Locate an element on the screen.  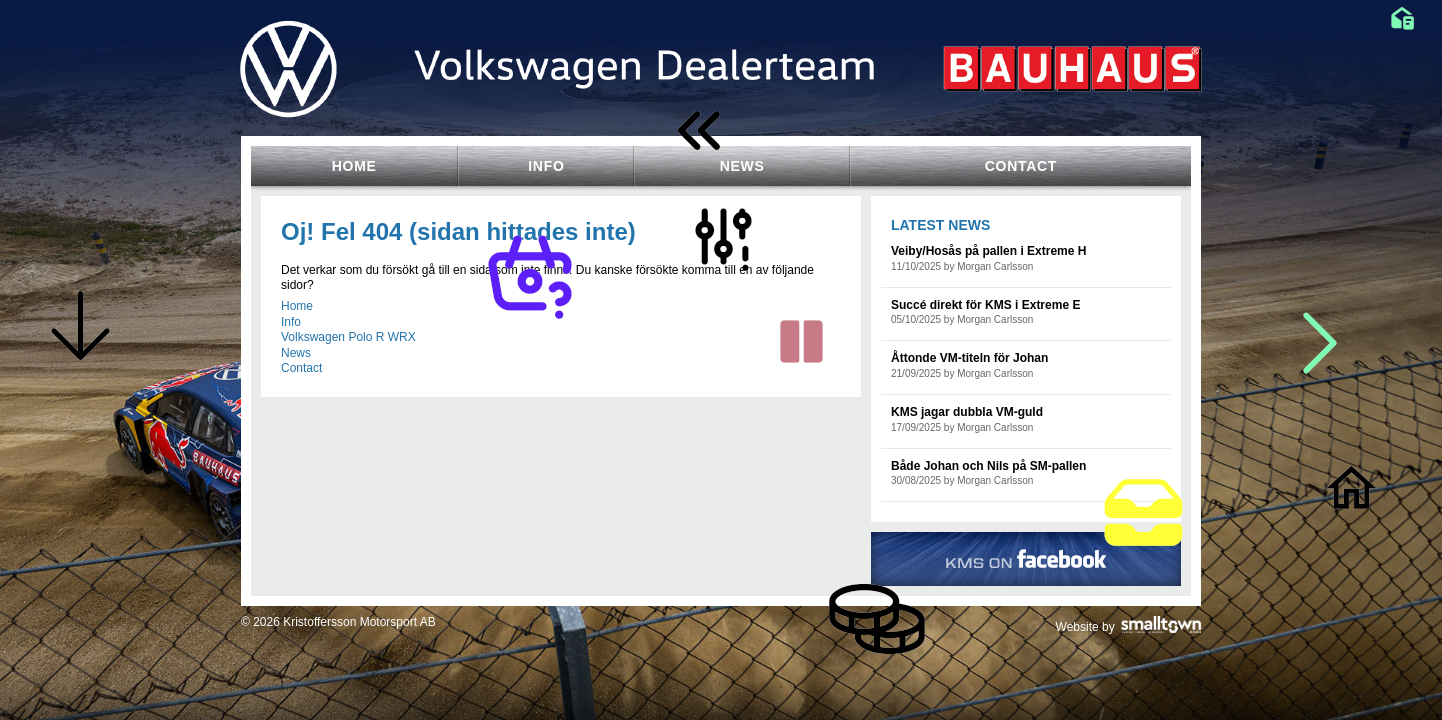
go back to the beginning is located at coordinates (700, 130).